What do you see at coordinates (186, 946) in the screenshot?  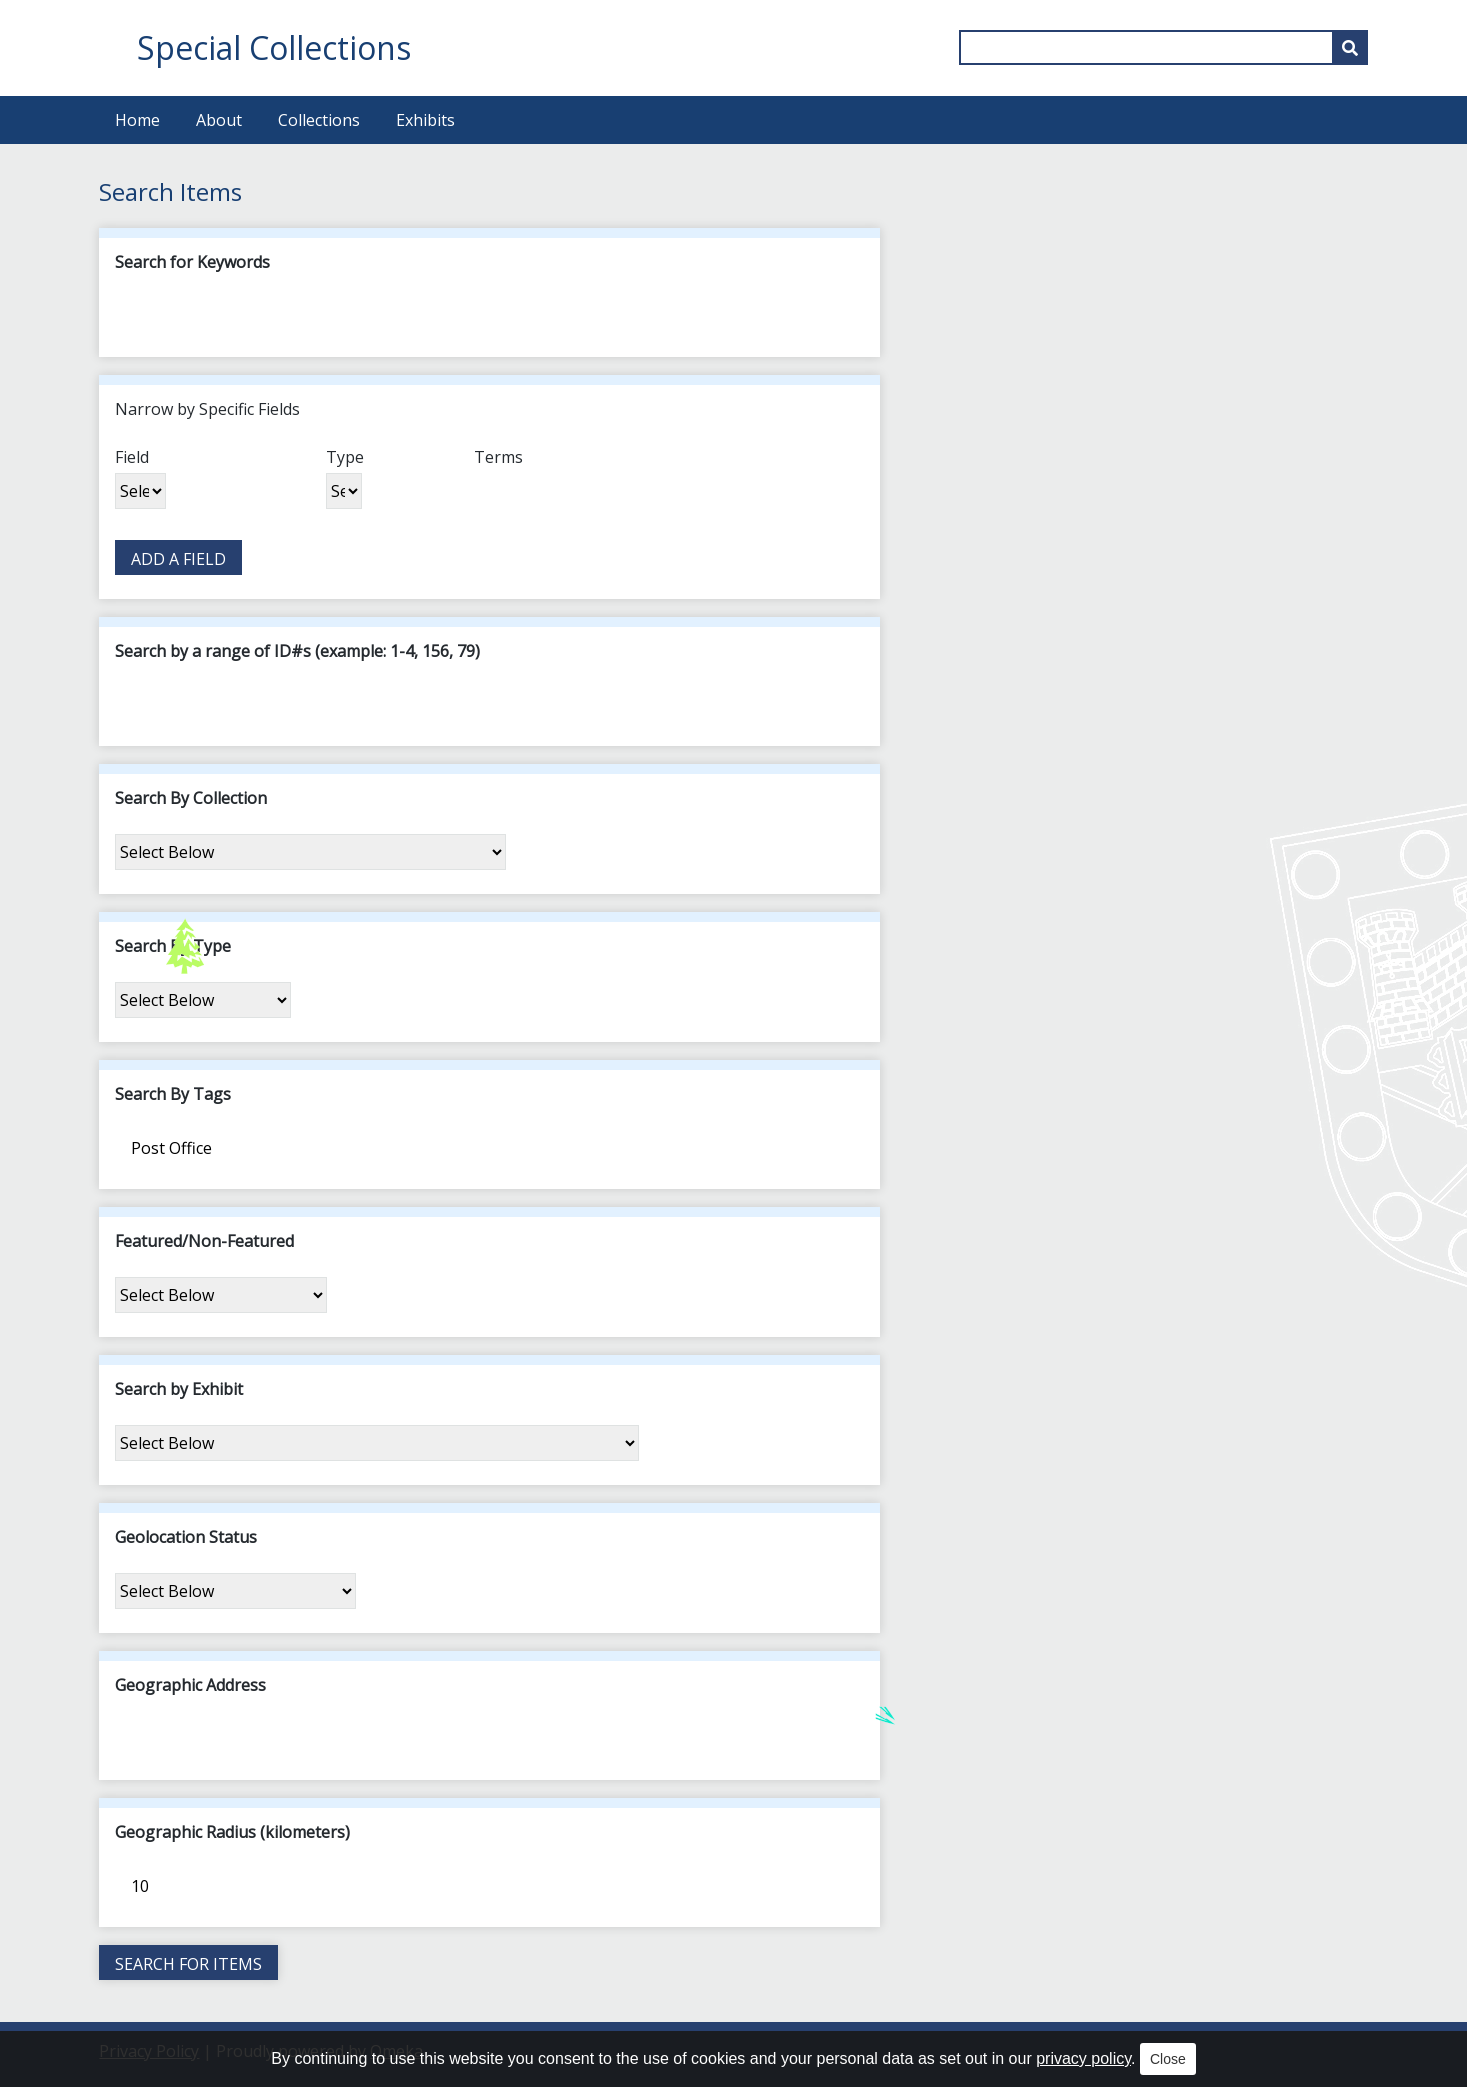 I see `indicates a forest or nature area on a map` at bounding box center [186, 946].